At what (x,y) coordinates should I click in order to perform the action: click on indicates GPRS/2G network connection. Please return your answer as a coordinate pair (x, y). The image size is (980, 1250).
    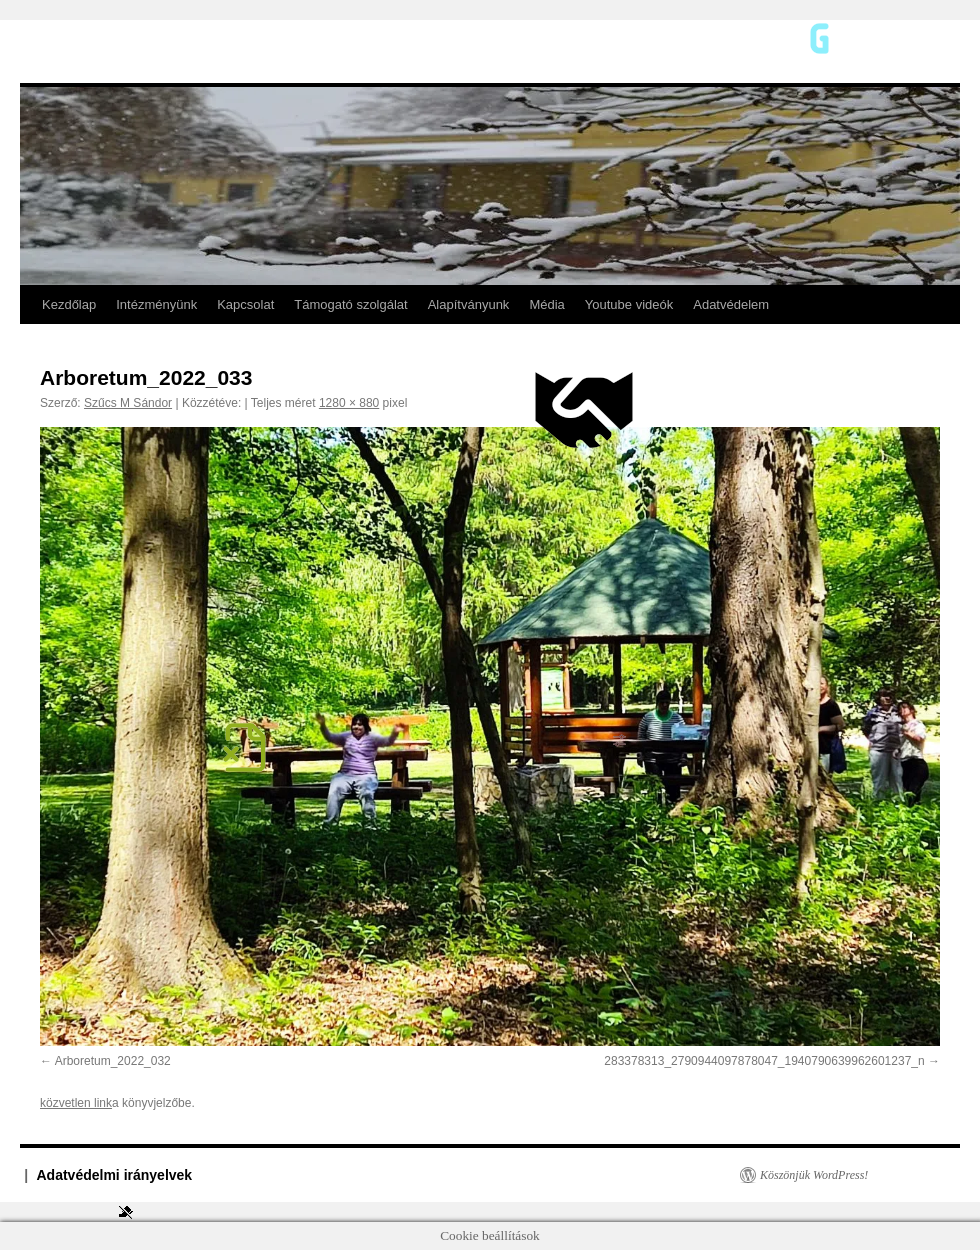
    Looking at the image, I should click on (819, 38).